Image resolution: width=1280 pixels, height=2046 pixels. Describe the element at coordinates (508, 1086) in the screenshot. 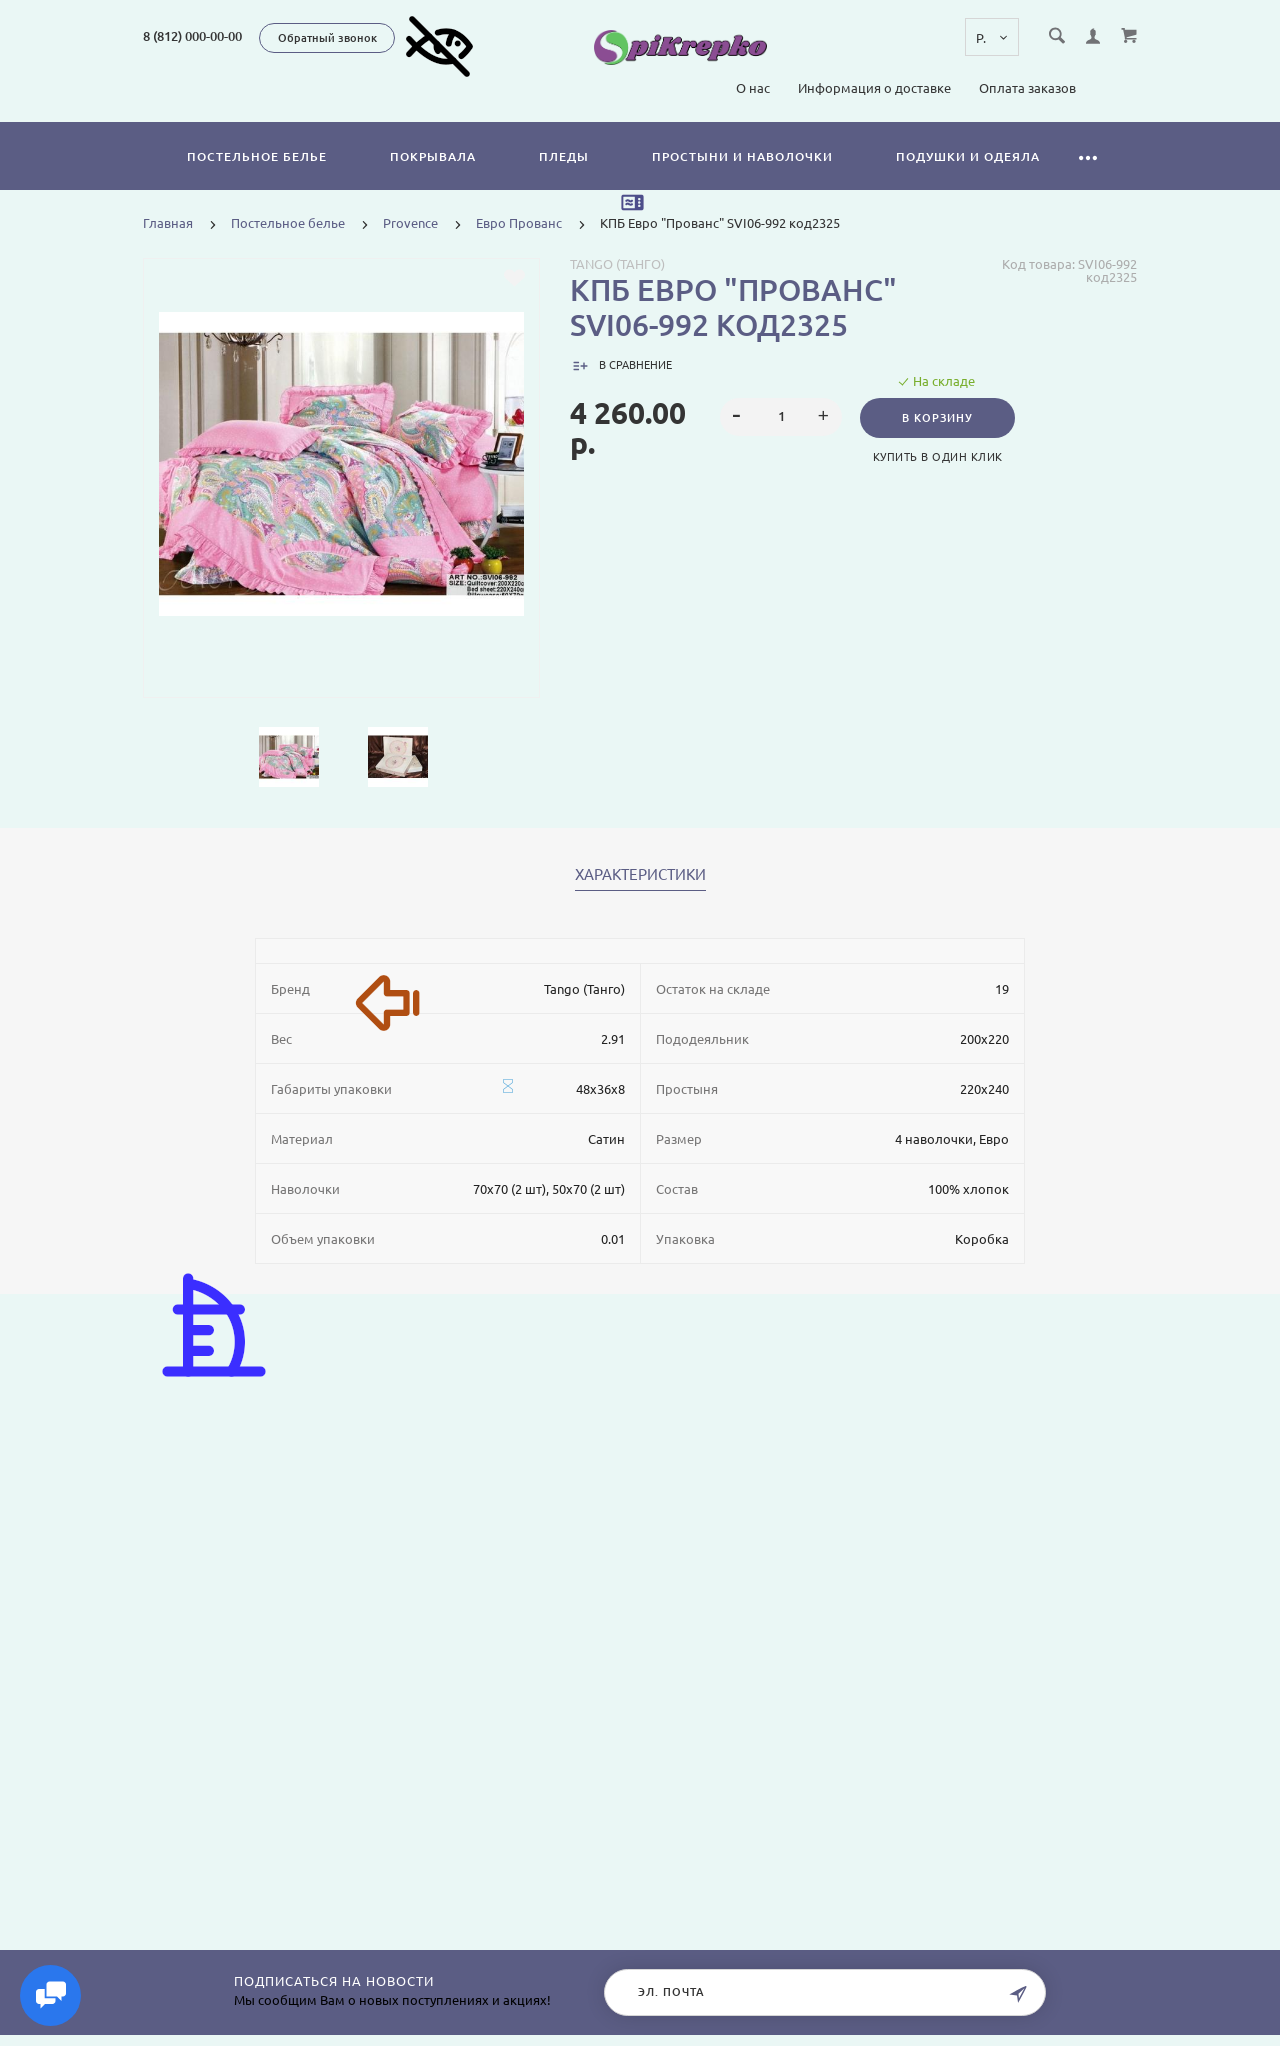

I see `indicates loading or processing in progress` at that location.